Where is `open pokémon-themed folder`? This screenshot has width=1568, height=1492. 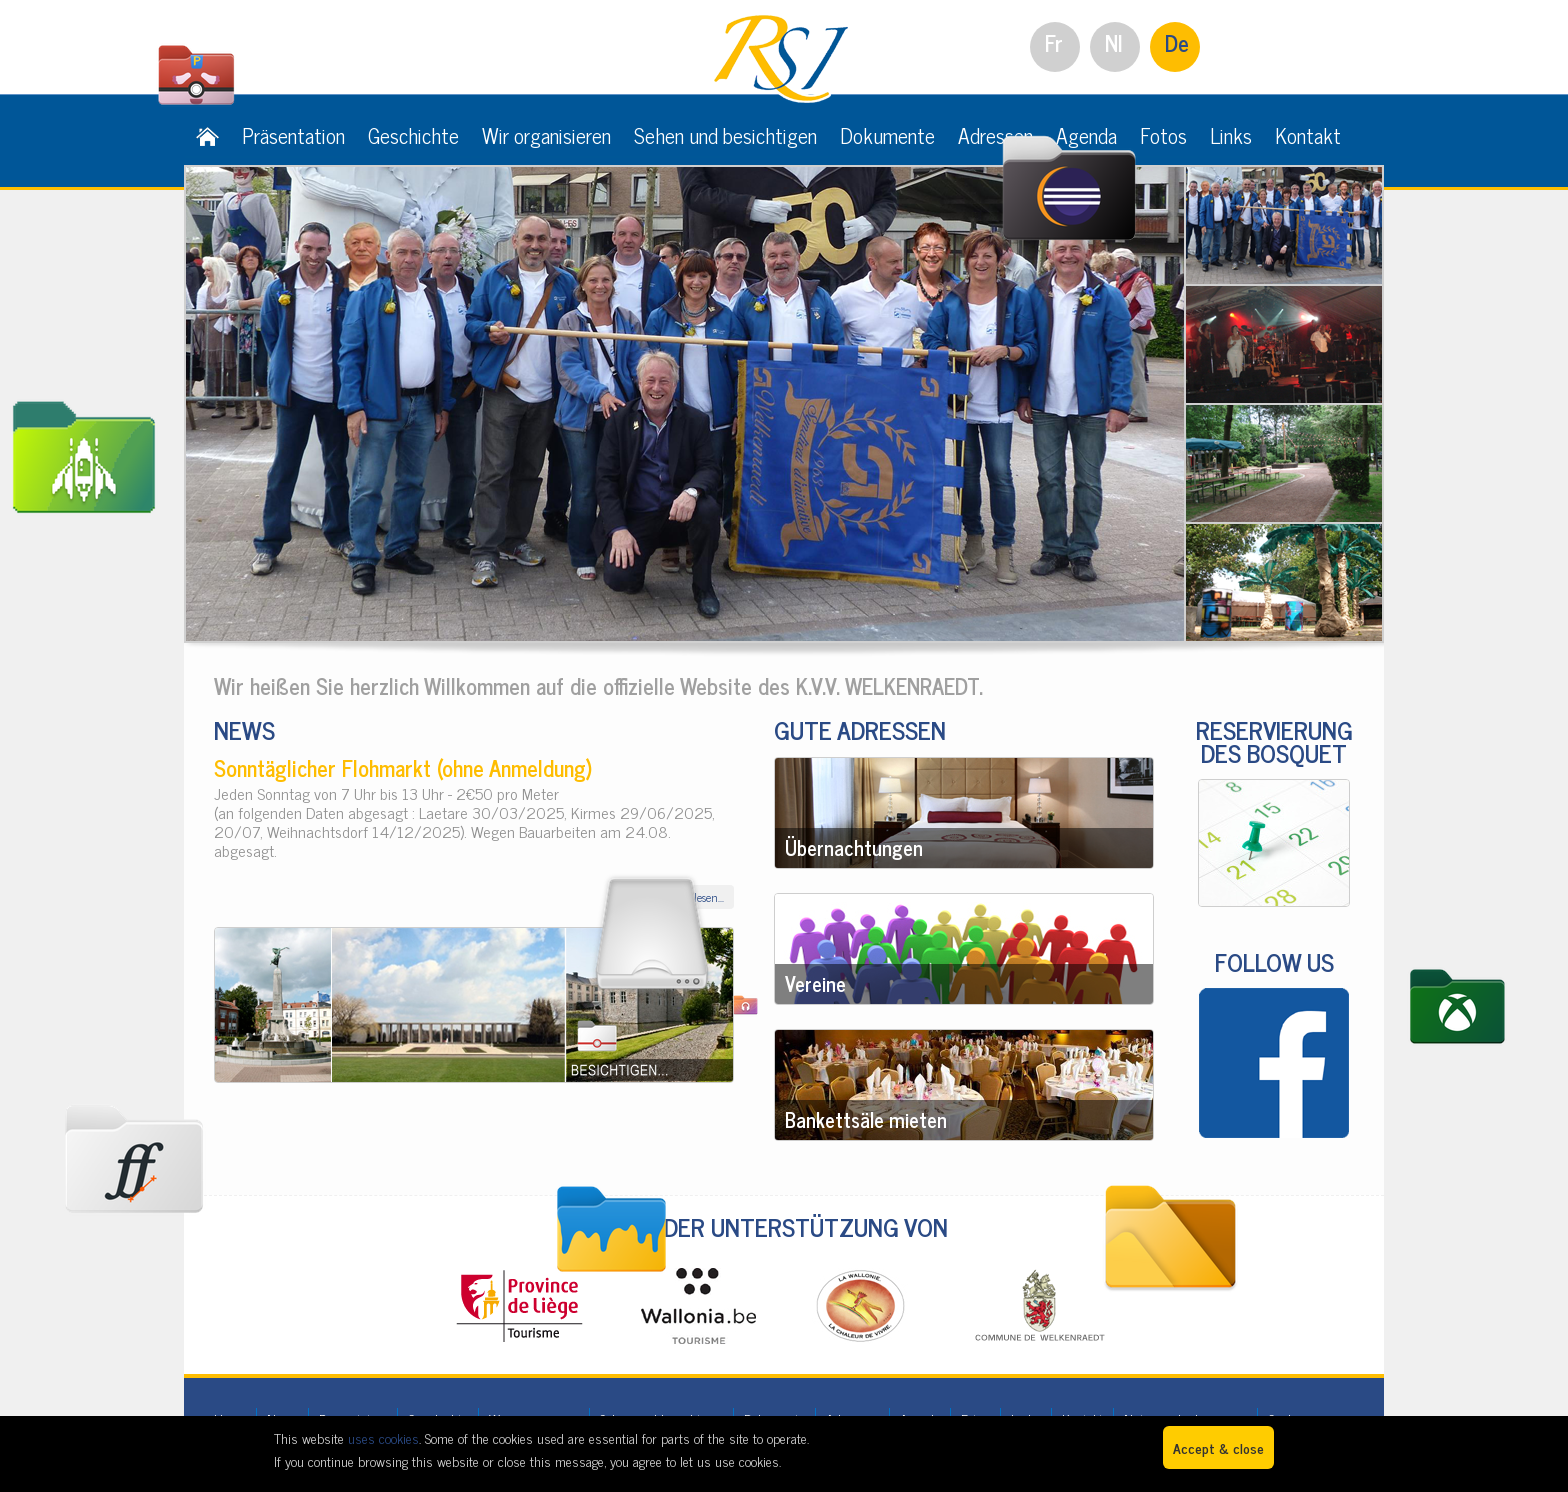
open pokémon-themed folder is located at coordinates (196, 77).